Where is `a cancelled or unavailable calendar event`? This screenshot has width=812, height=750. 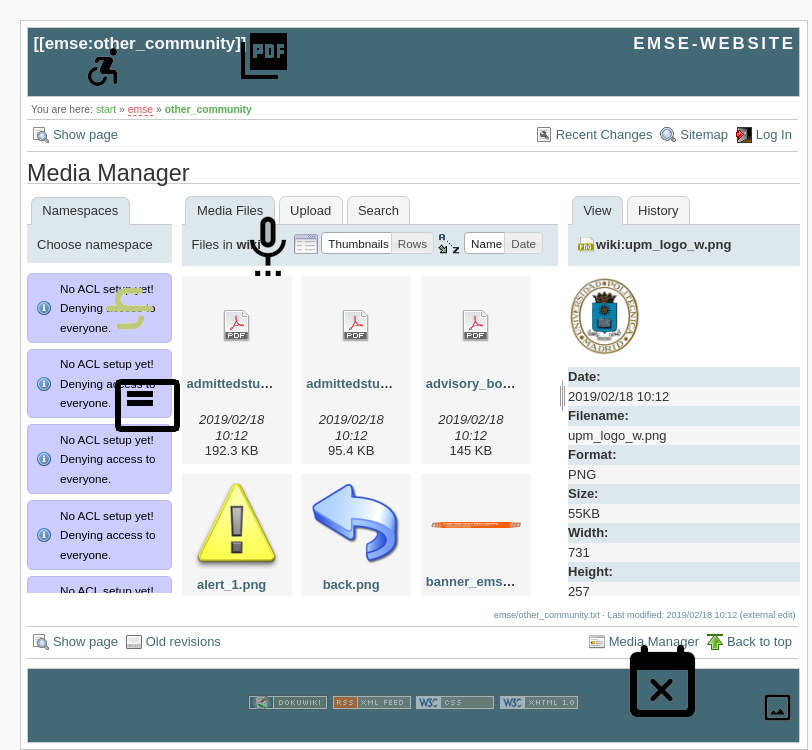 a cancelled or unavailable calendar event is located at coordinates (662, 684).